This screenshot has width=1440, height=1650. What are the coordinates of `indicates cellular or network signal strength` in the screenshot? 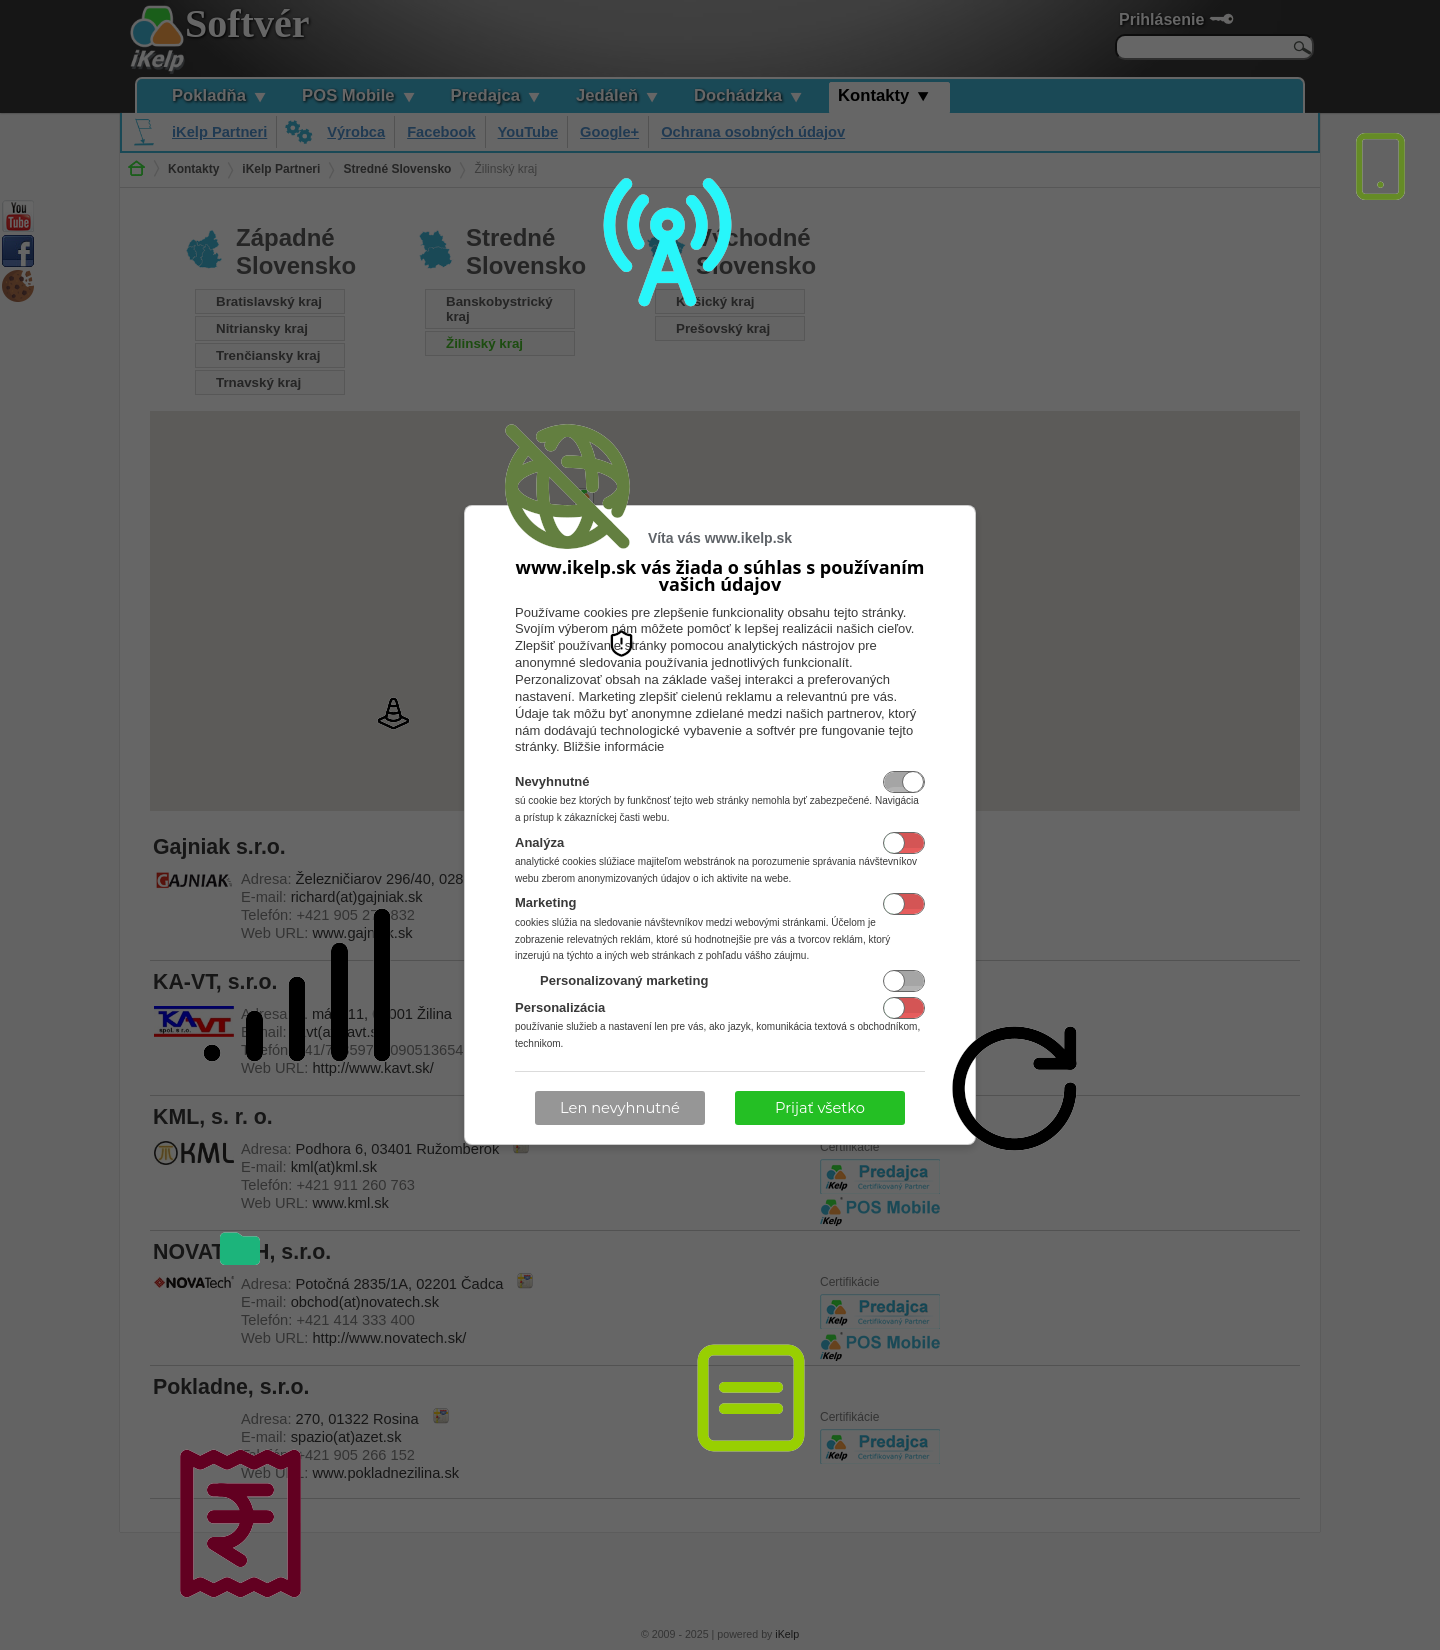 It's located at (297, 985).